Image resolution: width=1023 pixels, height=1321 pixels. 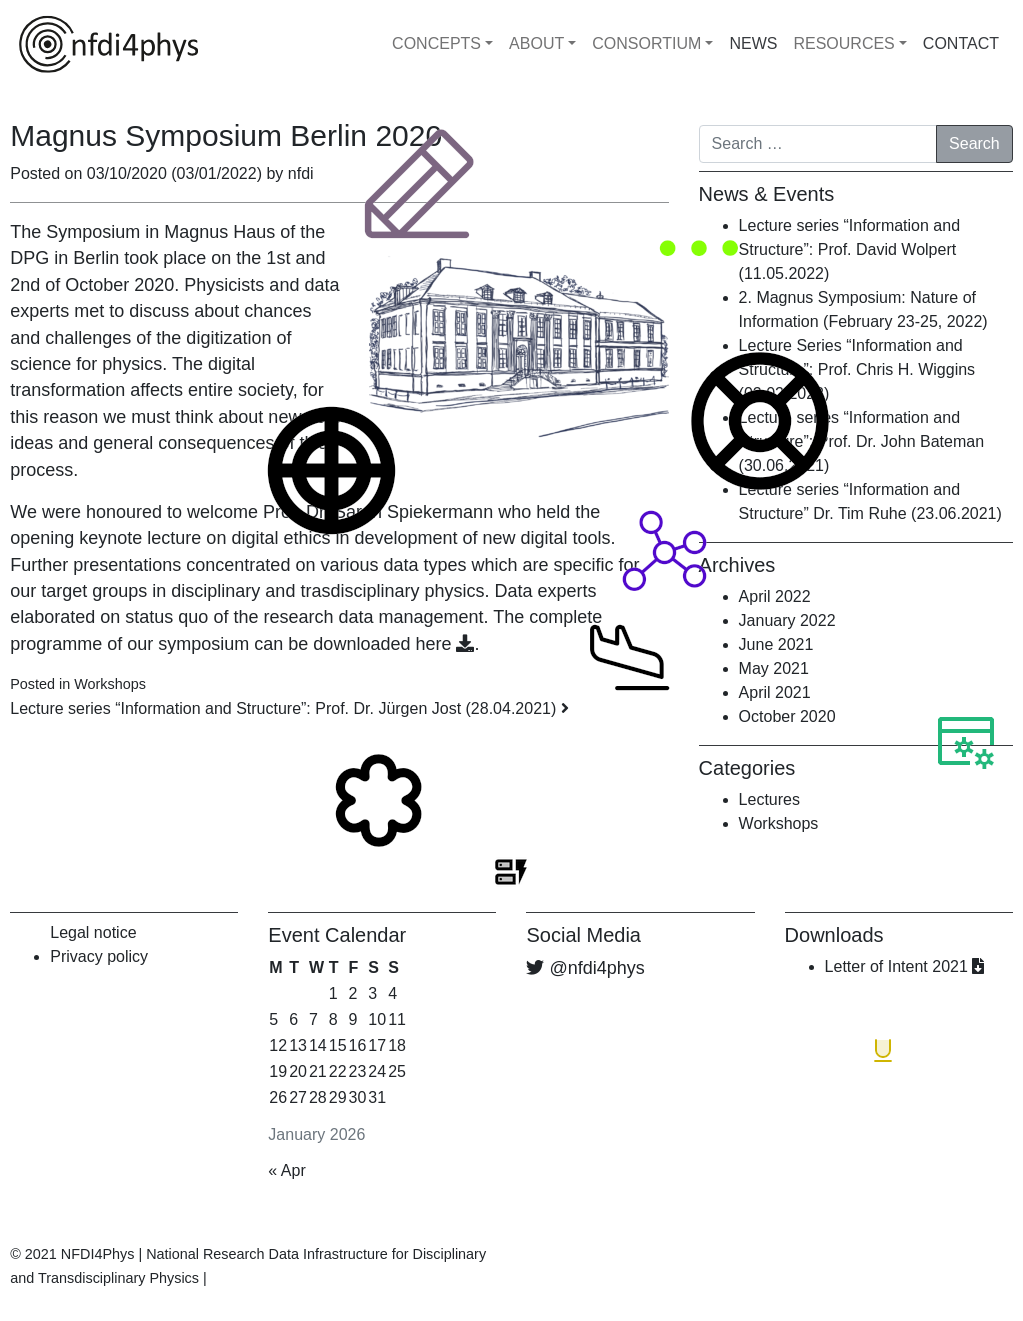 What do you see at coordinates (379, 800) in the screenshot?
I see `indicates a michelin star rating or award` at bounding box center [379, 800].